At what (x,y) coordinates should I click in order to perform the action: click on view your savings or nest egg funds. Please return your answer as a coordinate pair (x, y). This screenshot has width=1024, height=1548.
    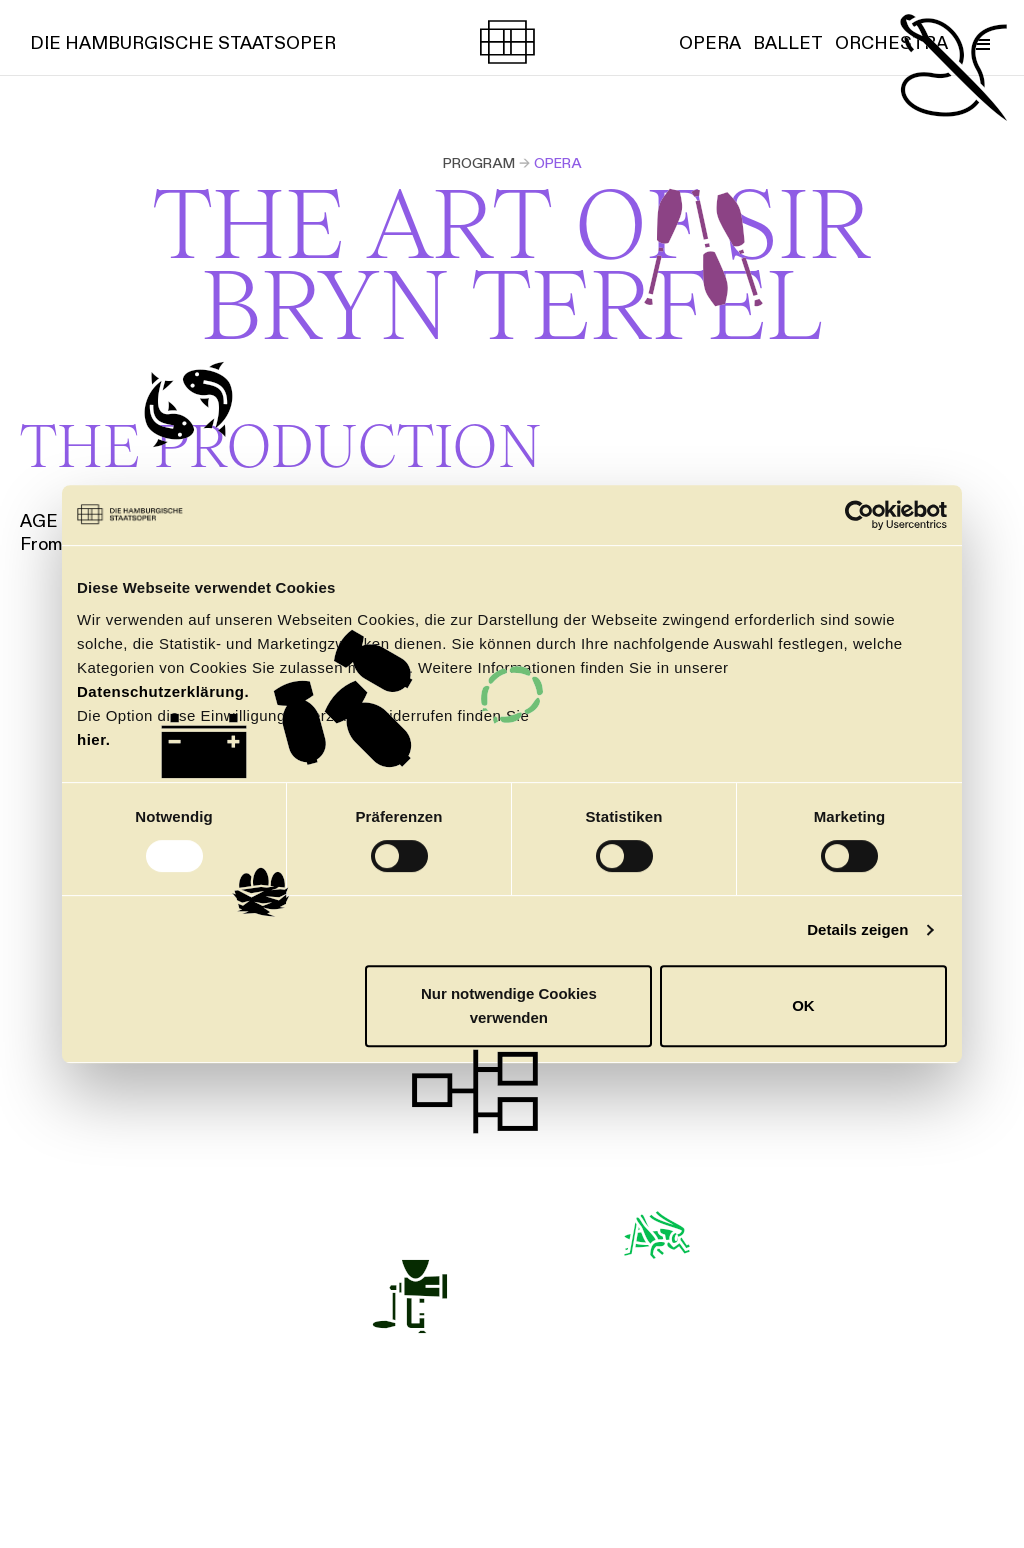
    Looking at the image, I should click on (260, 889).